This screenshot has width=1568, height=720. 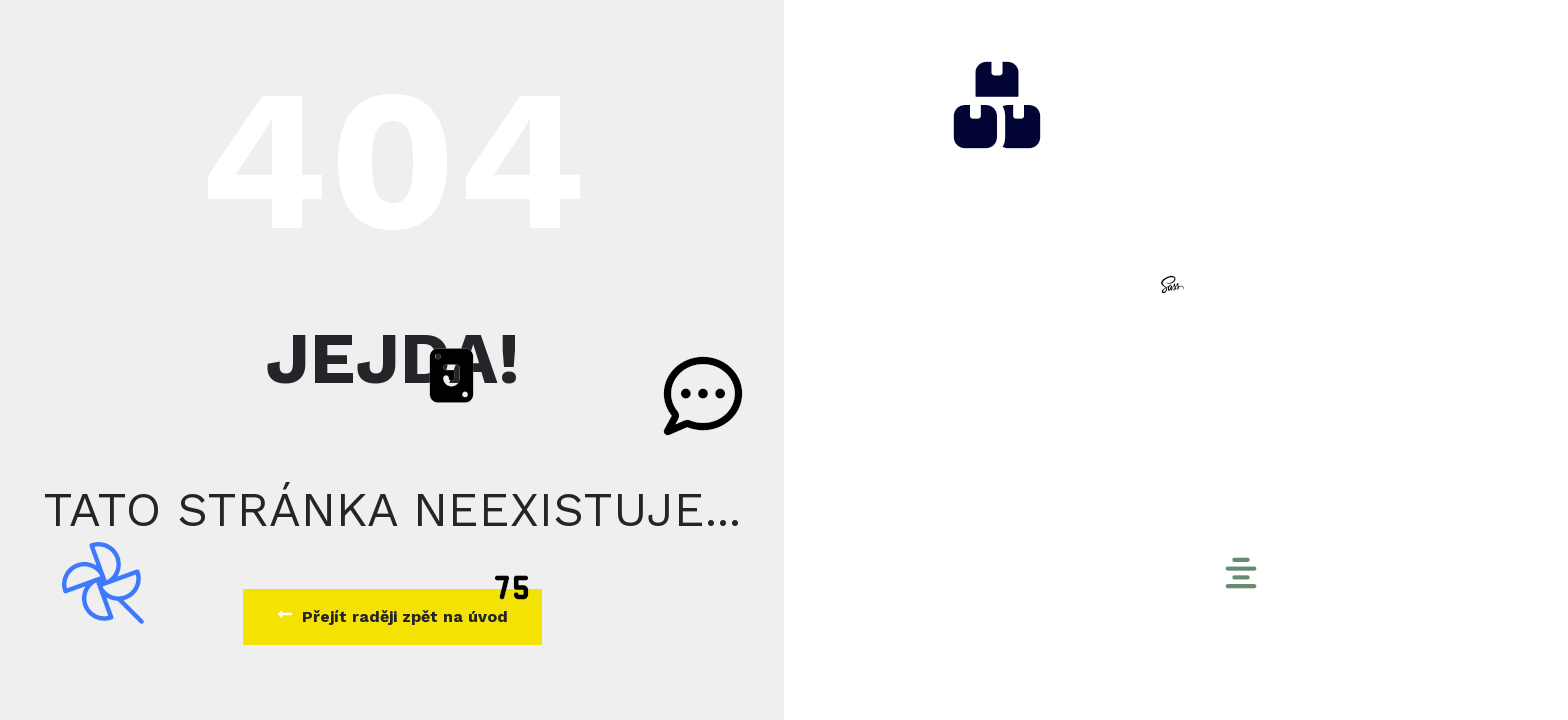 What do you see at coordinates (104, 584) in the screenshot?
I see `indicates a playful or fun feature` at bounding box center [104, 584].